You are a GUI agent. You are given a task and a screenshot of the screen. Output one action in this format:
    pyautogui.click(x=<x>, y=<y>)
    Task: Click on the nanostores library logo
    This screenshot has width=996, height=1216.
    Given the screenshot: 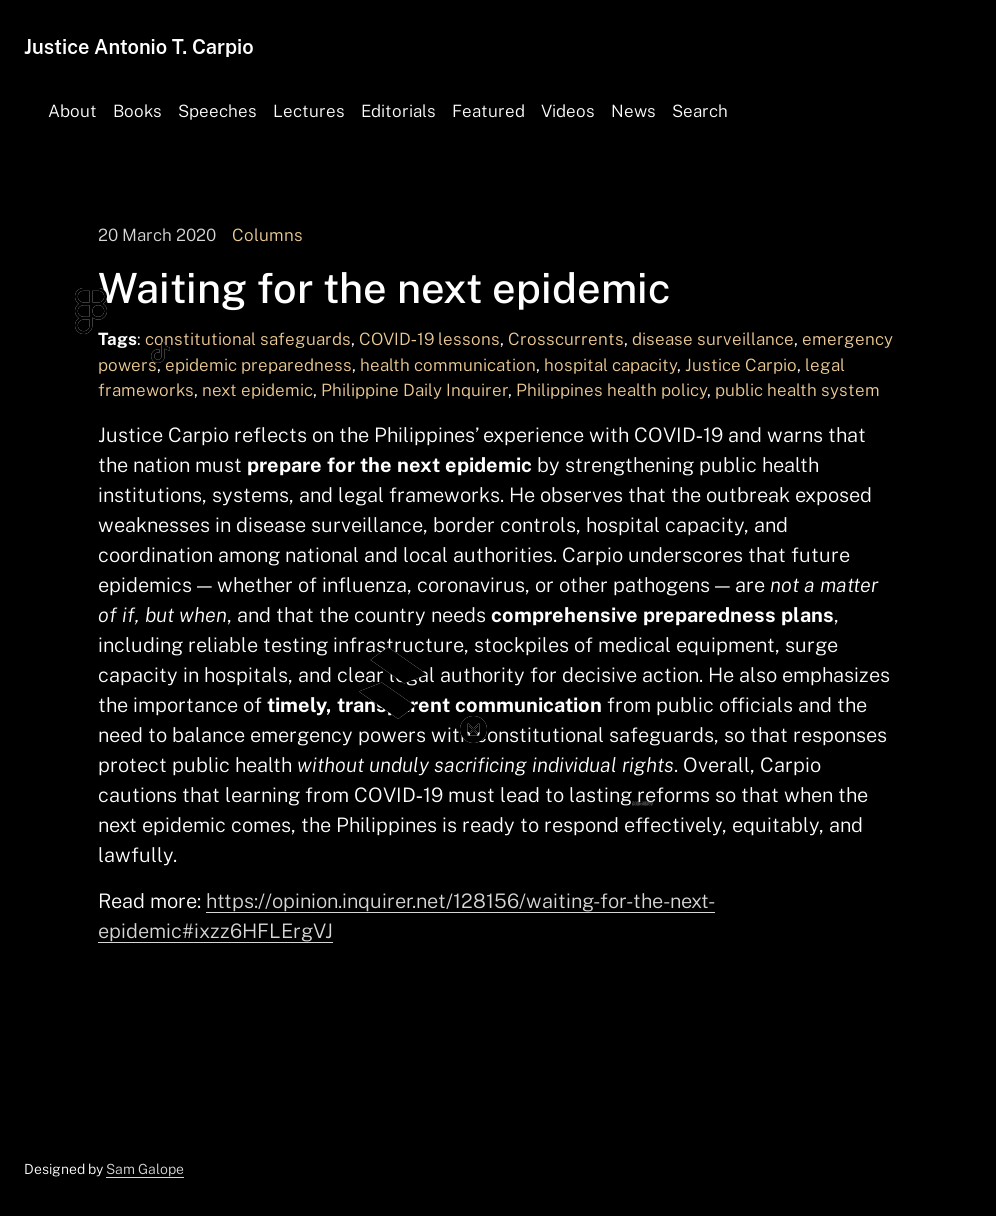 What is the action you would take?
    pyautogui.click(x=393, y=683)
    